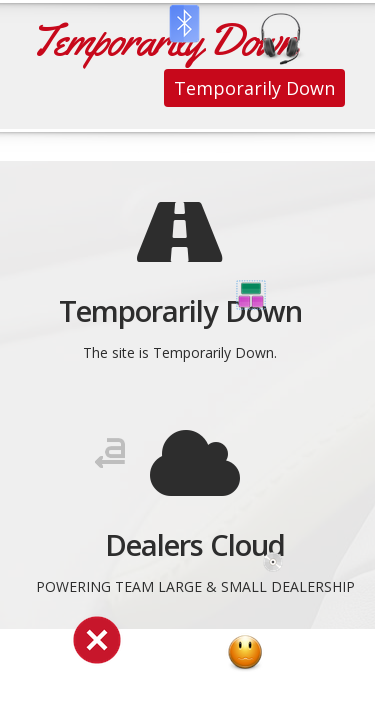 The height and width of the screenshot is (720, 375). What do you see at coordinates (97, 640) in the screenshot?
I see `stop or cancel the current action` at bounding box center [97, 640].